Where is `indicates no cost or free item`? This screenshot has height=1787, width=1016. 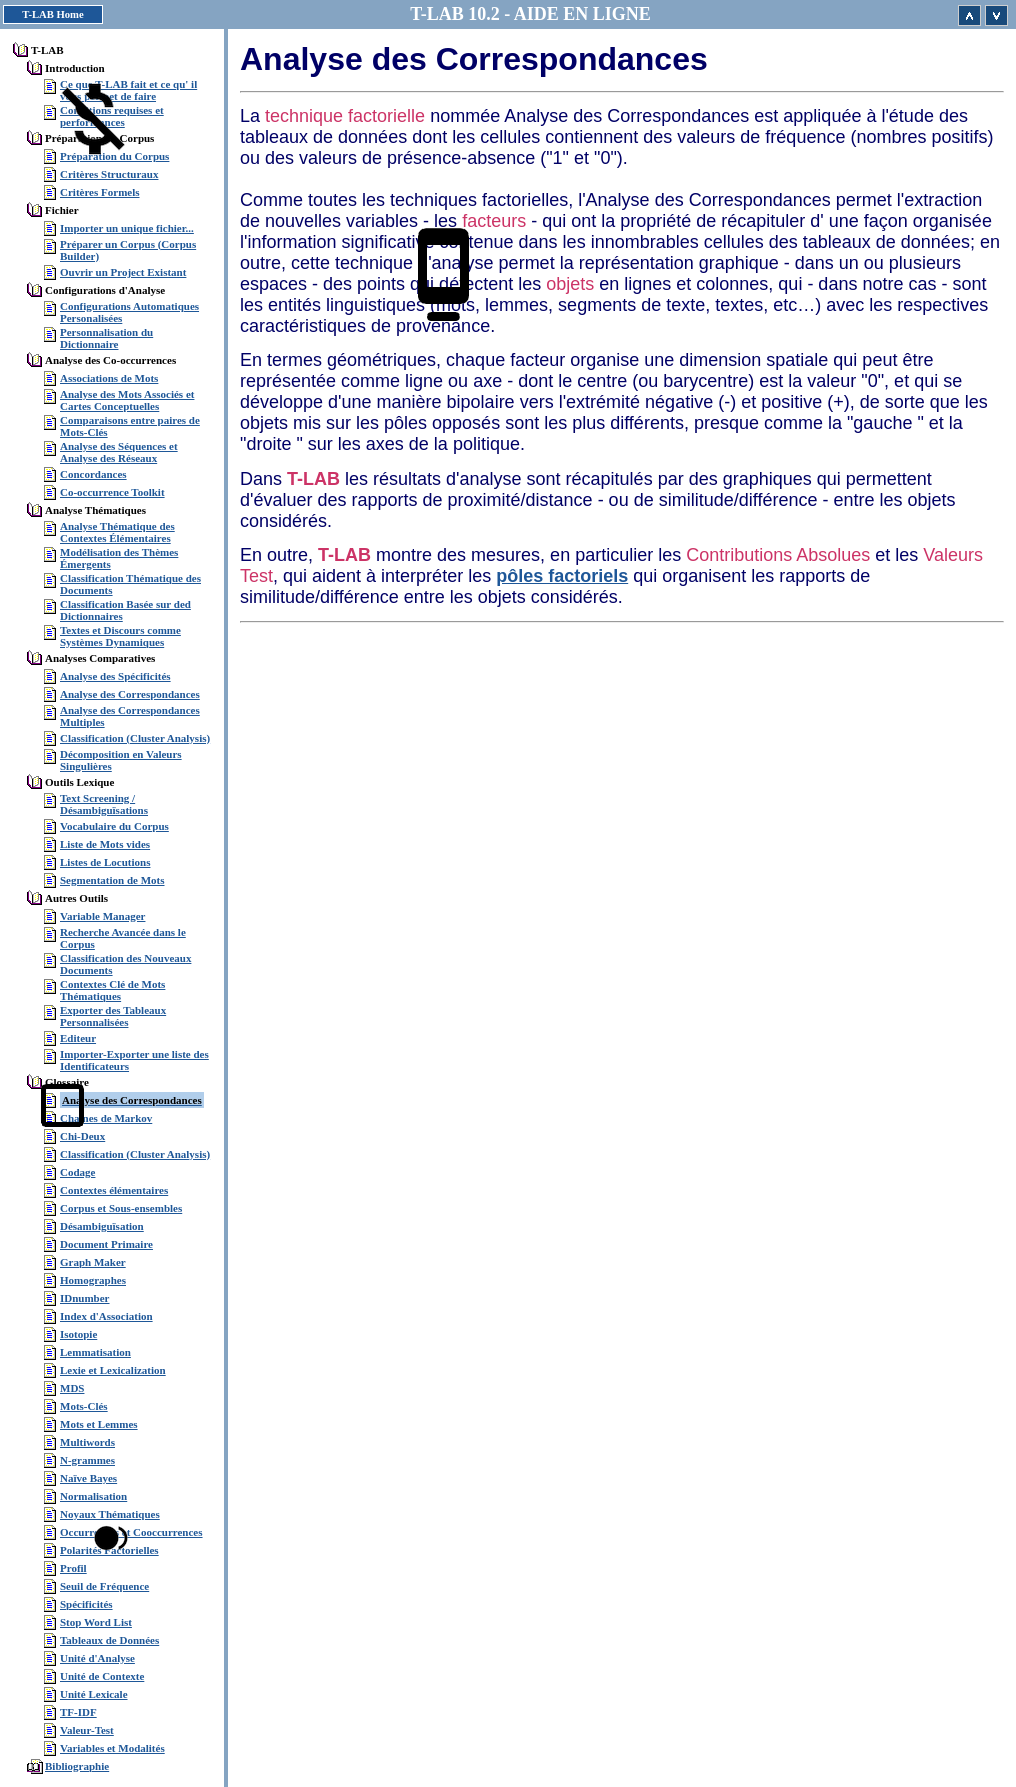 indicates no cost or free item is located at coordinates (93, 119).